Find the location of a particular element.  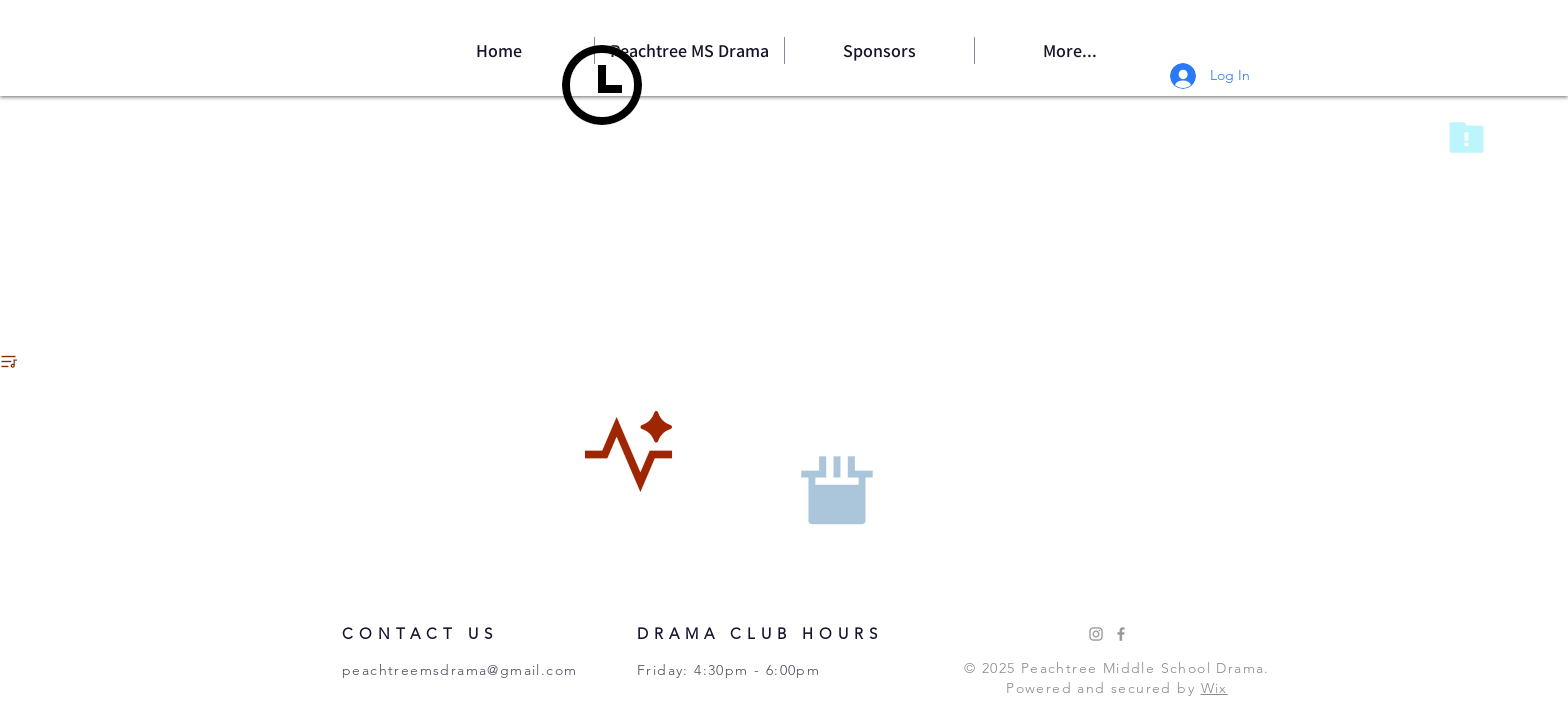

sensor device status indicator is located at coordinates (837, 492).